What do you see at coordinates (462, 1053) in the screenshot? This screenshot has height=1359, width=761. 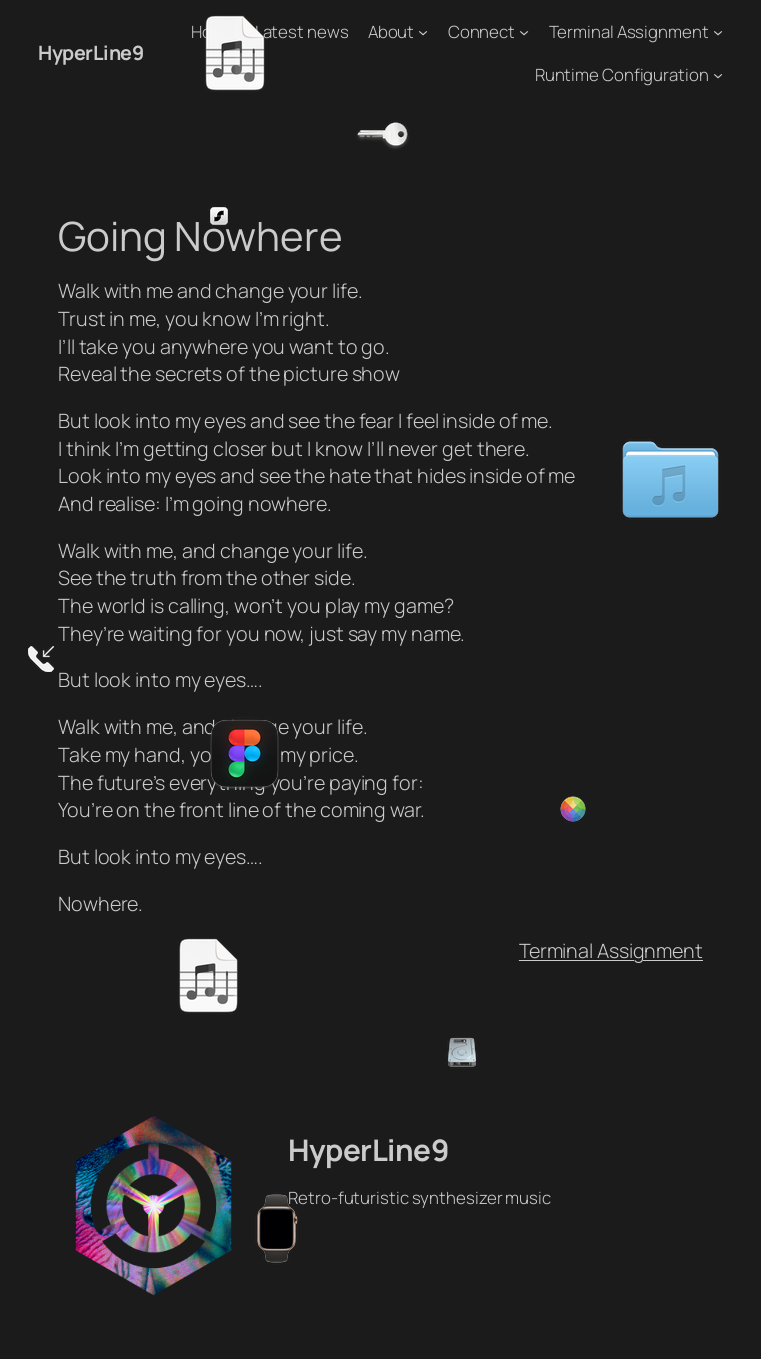 I see `access startup disk settings` at bounding box center [462, 1053].